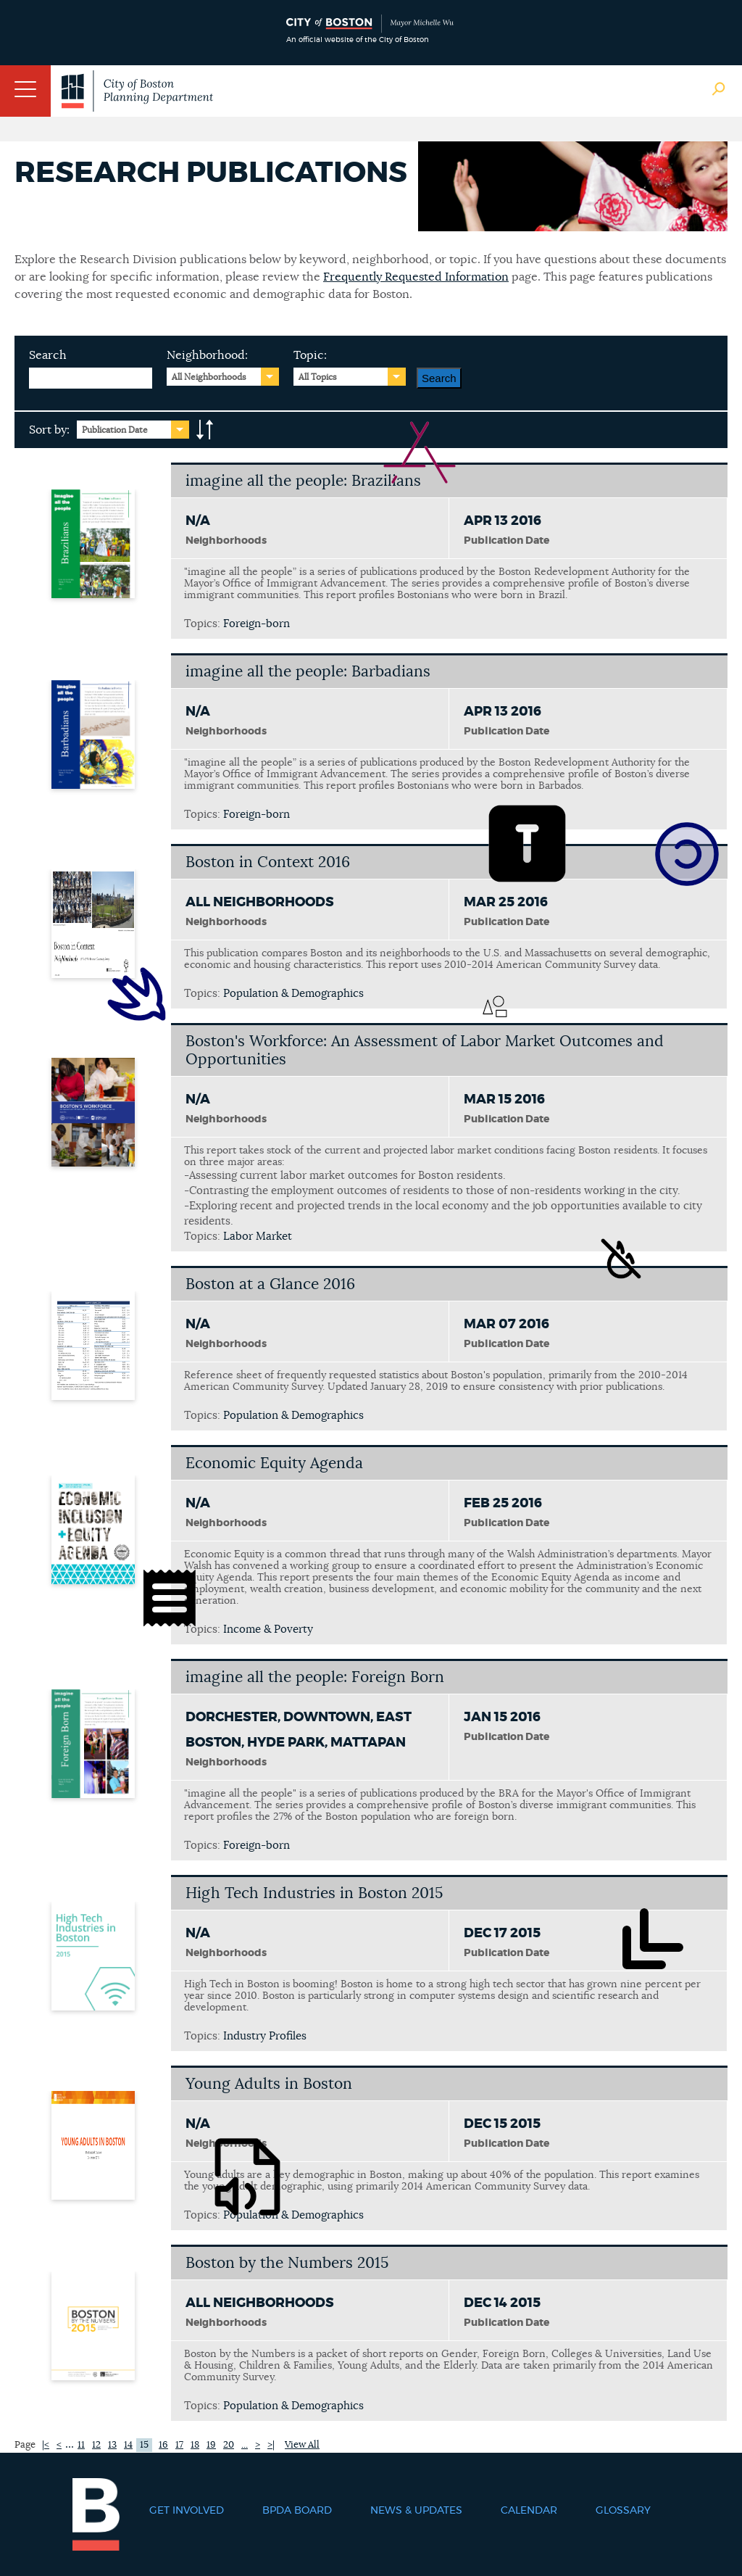  What do you see at coordinates (621, 1259) in the screenshot?
I see `disable hot or trending content` at bounding box center [621, 1259].